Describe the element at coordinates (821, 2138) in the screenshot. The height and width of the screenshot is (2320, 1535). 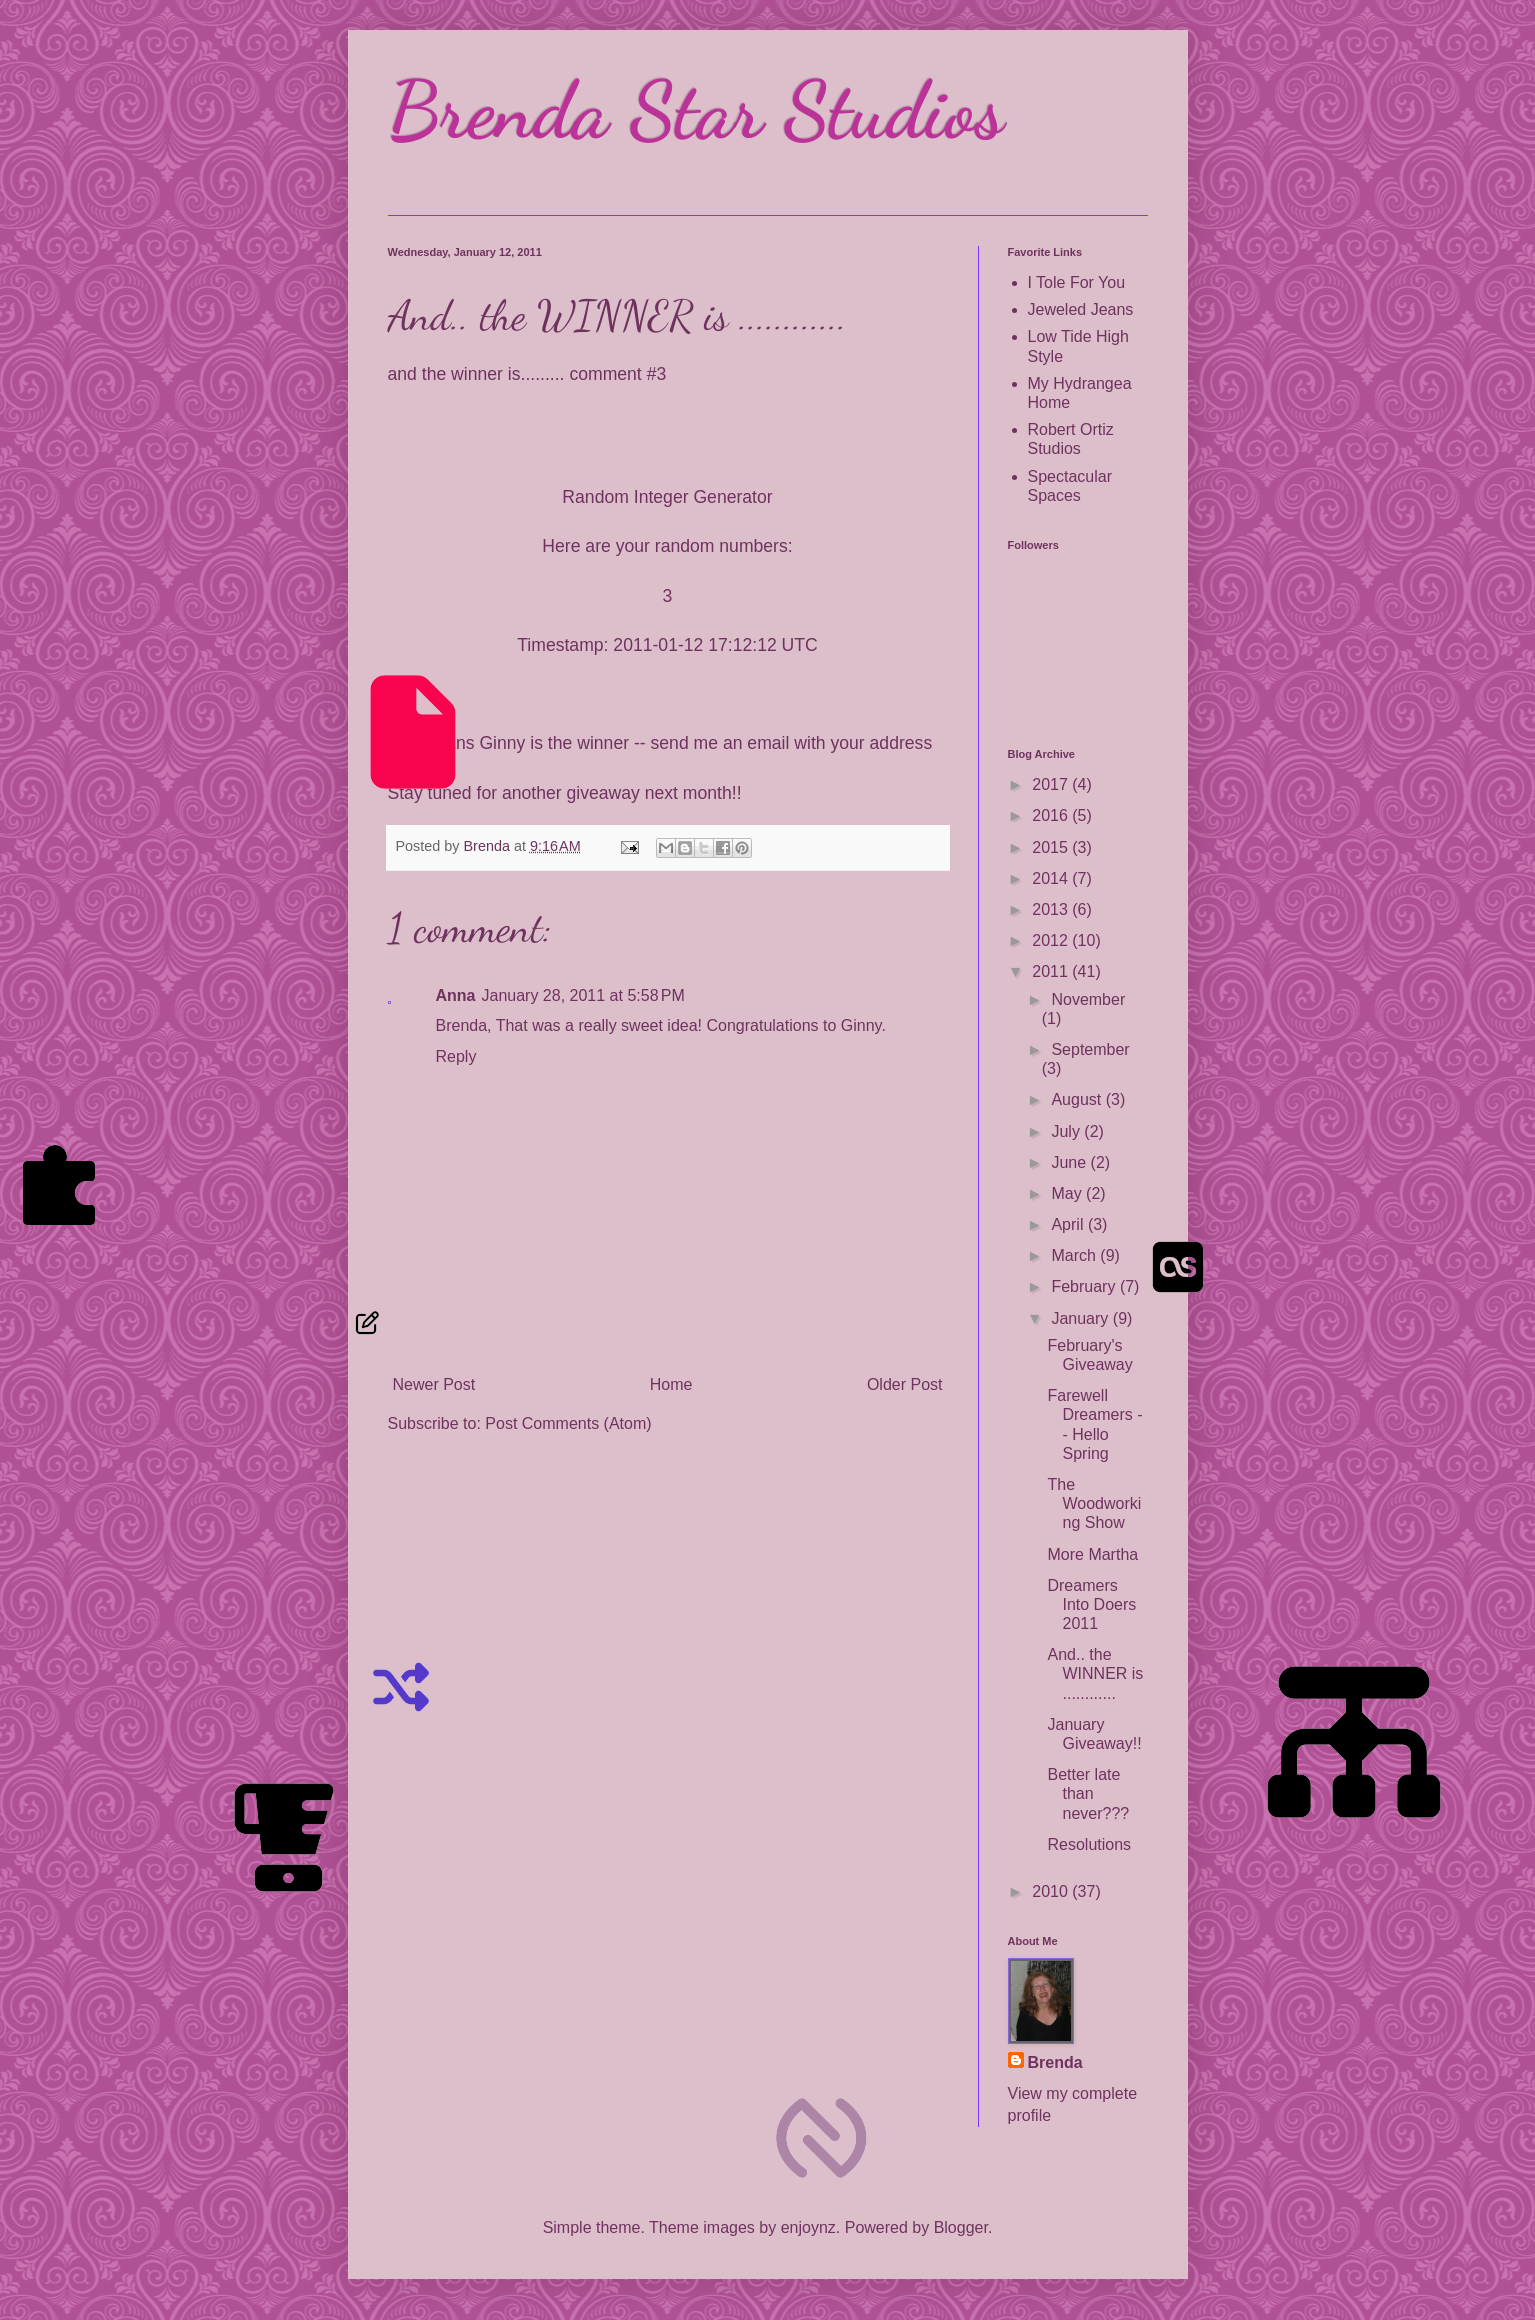
I see `tap to enable NFC connectivity` at that location.